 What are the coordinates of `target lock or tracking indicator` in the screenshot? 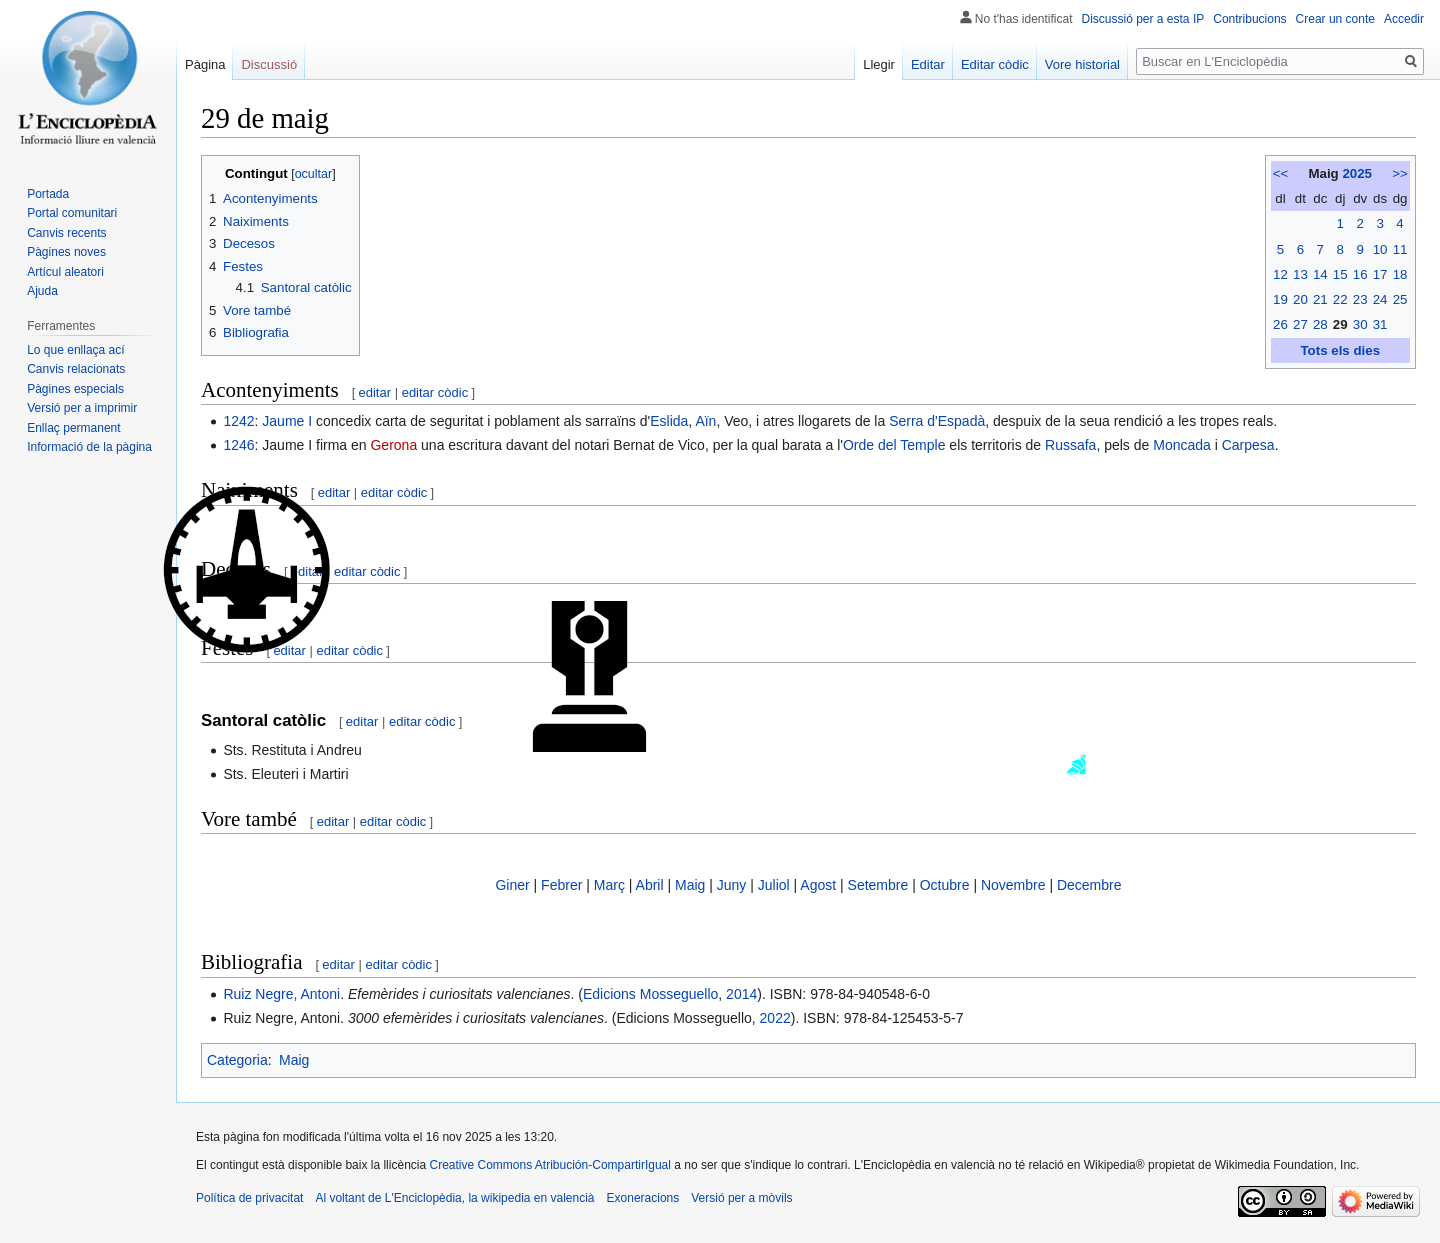 It's located at (247, 570).